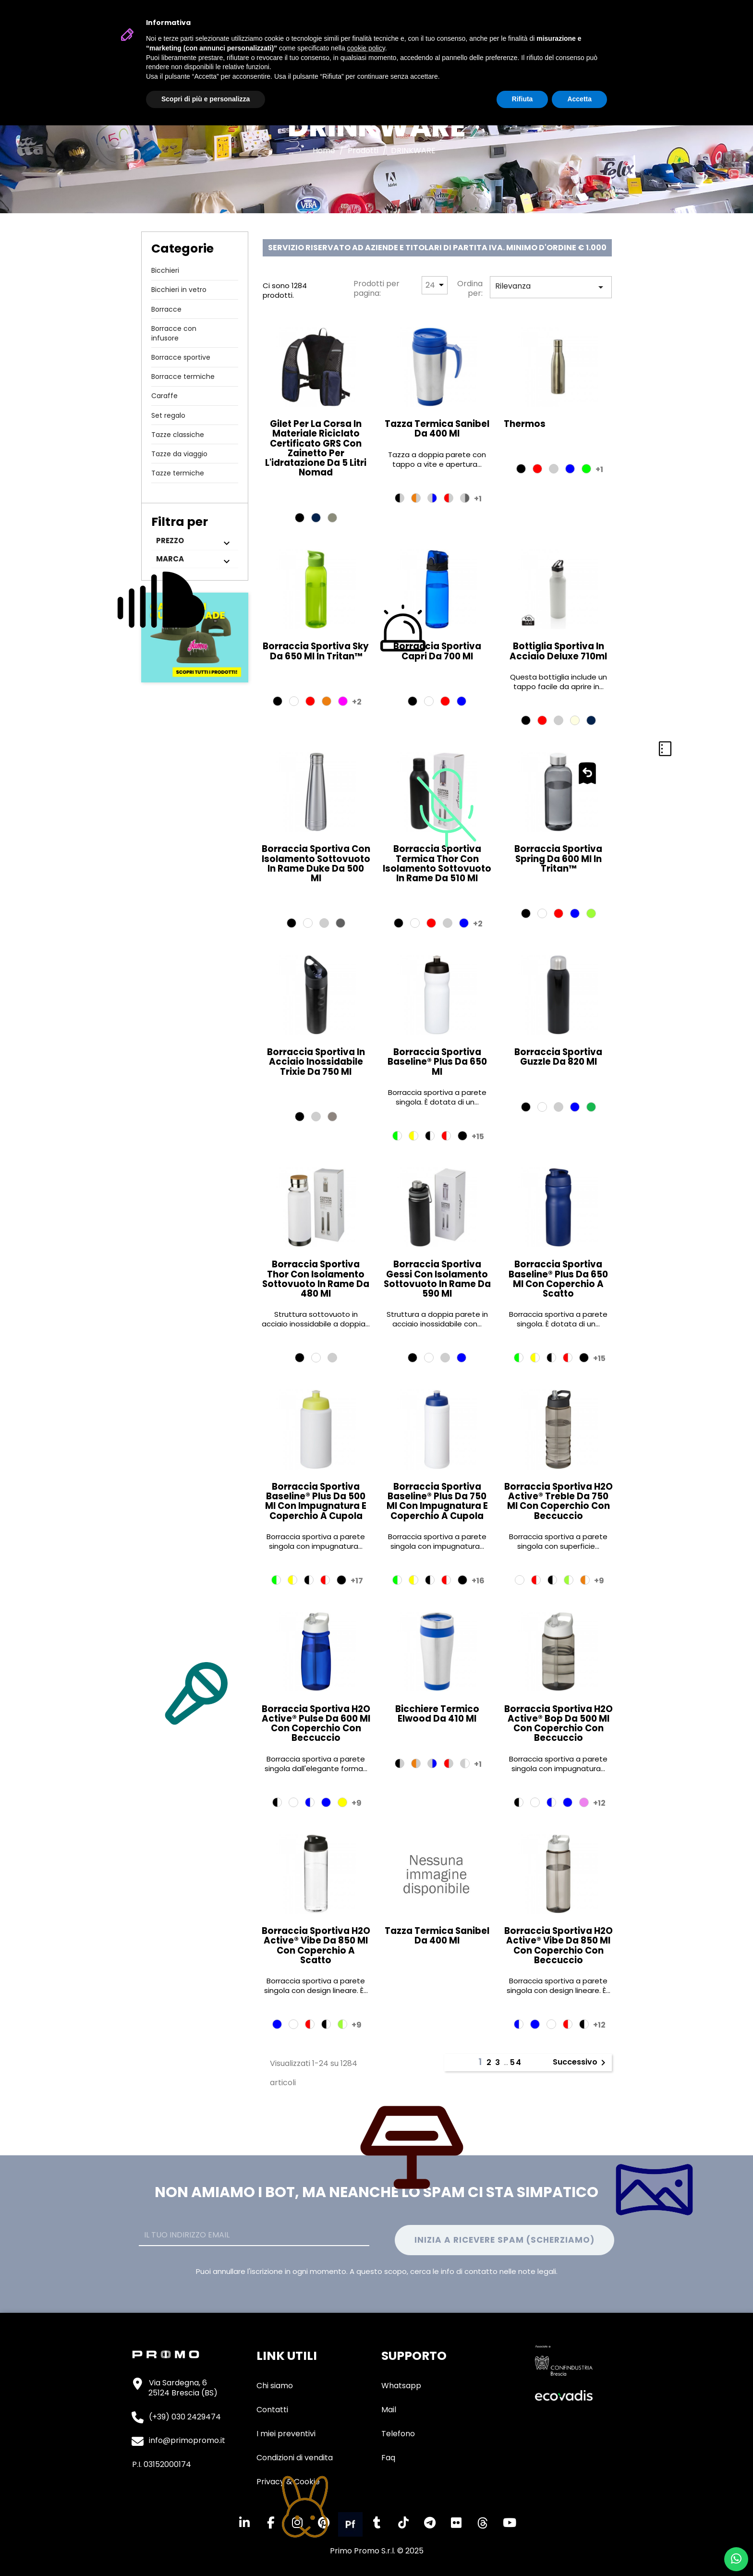 The image size is (753, 2576). Describe the element at coordinates (665, 749) in the screenshot. I see `view screenplay or script documents` at that location.